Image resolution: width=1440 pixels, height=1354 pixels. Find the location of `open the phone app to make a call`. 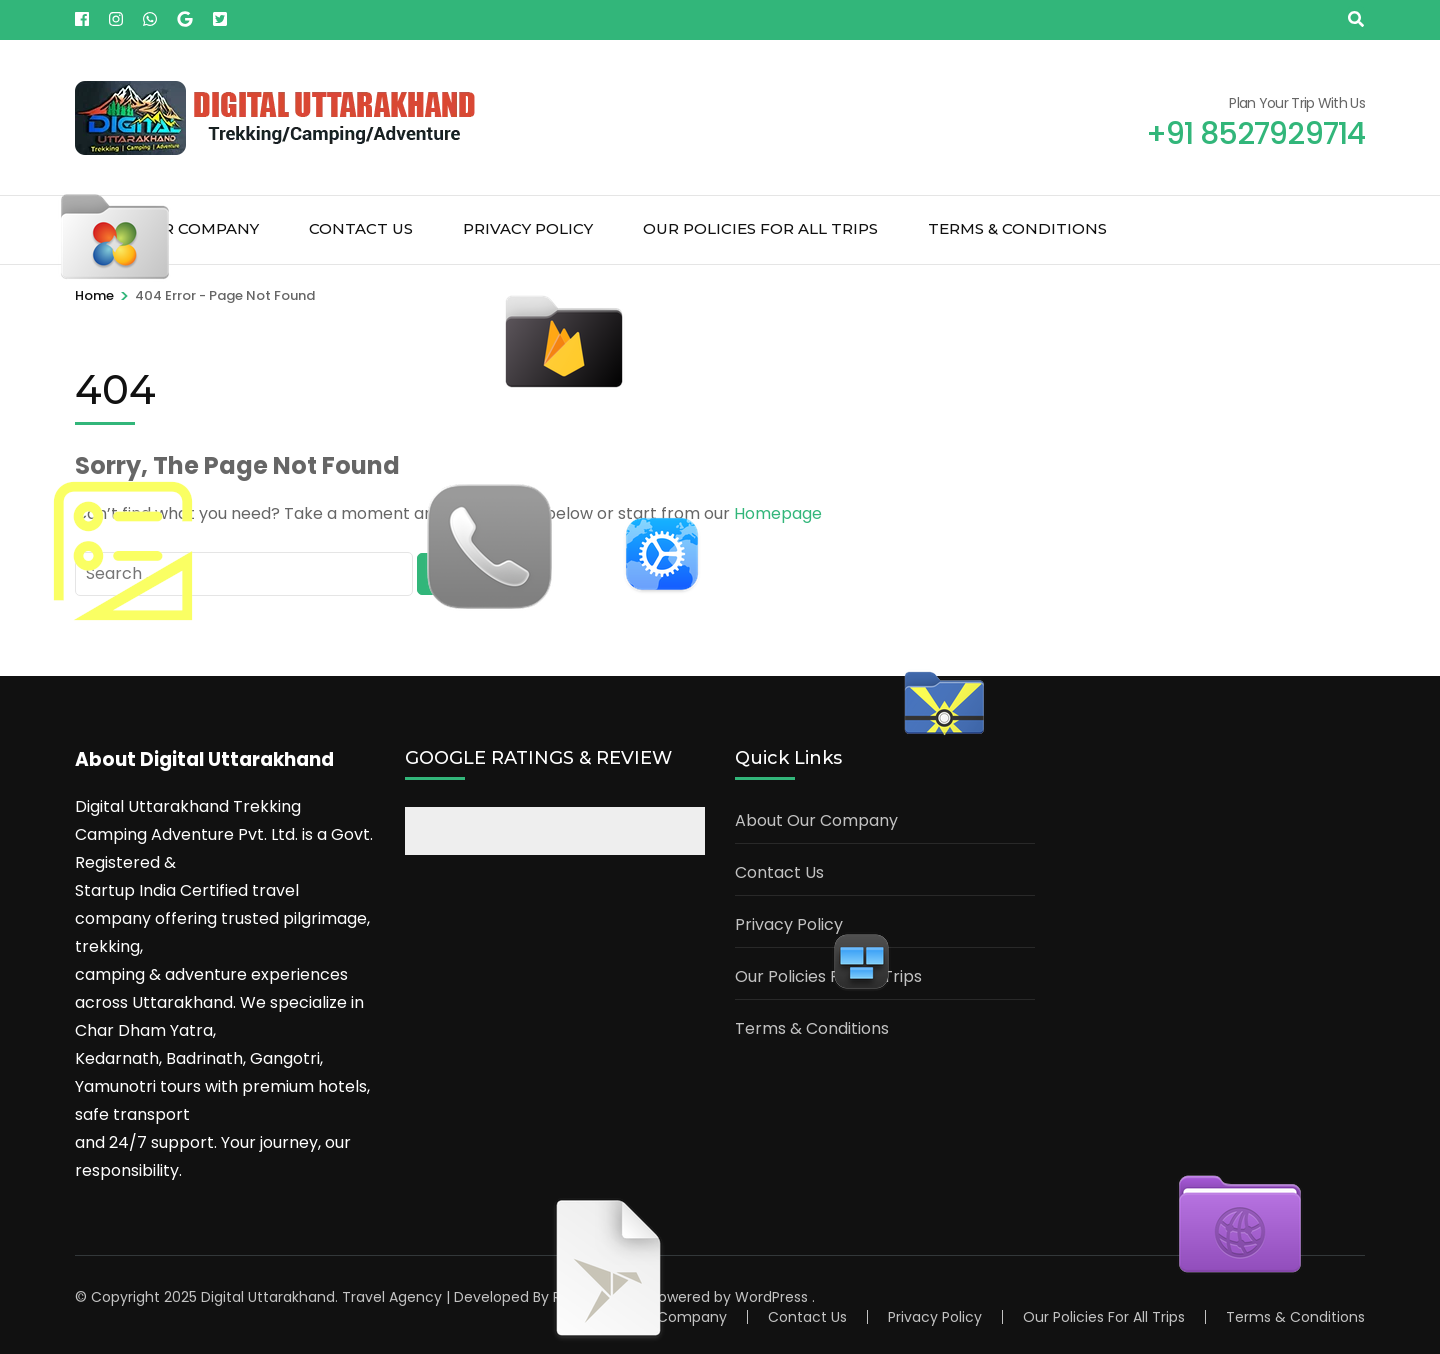

open the phone app to make a call is located at coordinates (489, 546).